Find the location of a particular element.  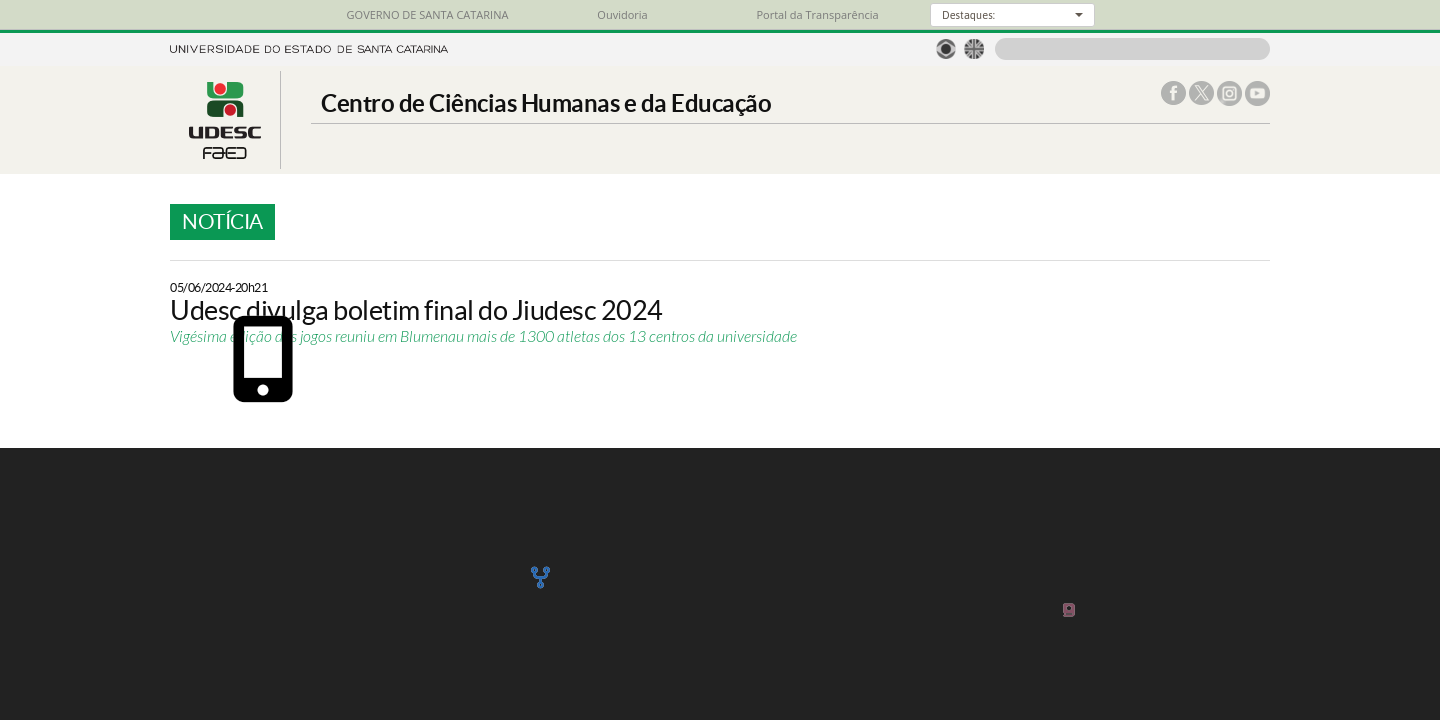

access Jewish religious texts or scriptures is located at coordinates (1069, 610).